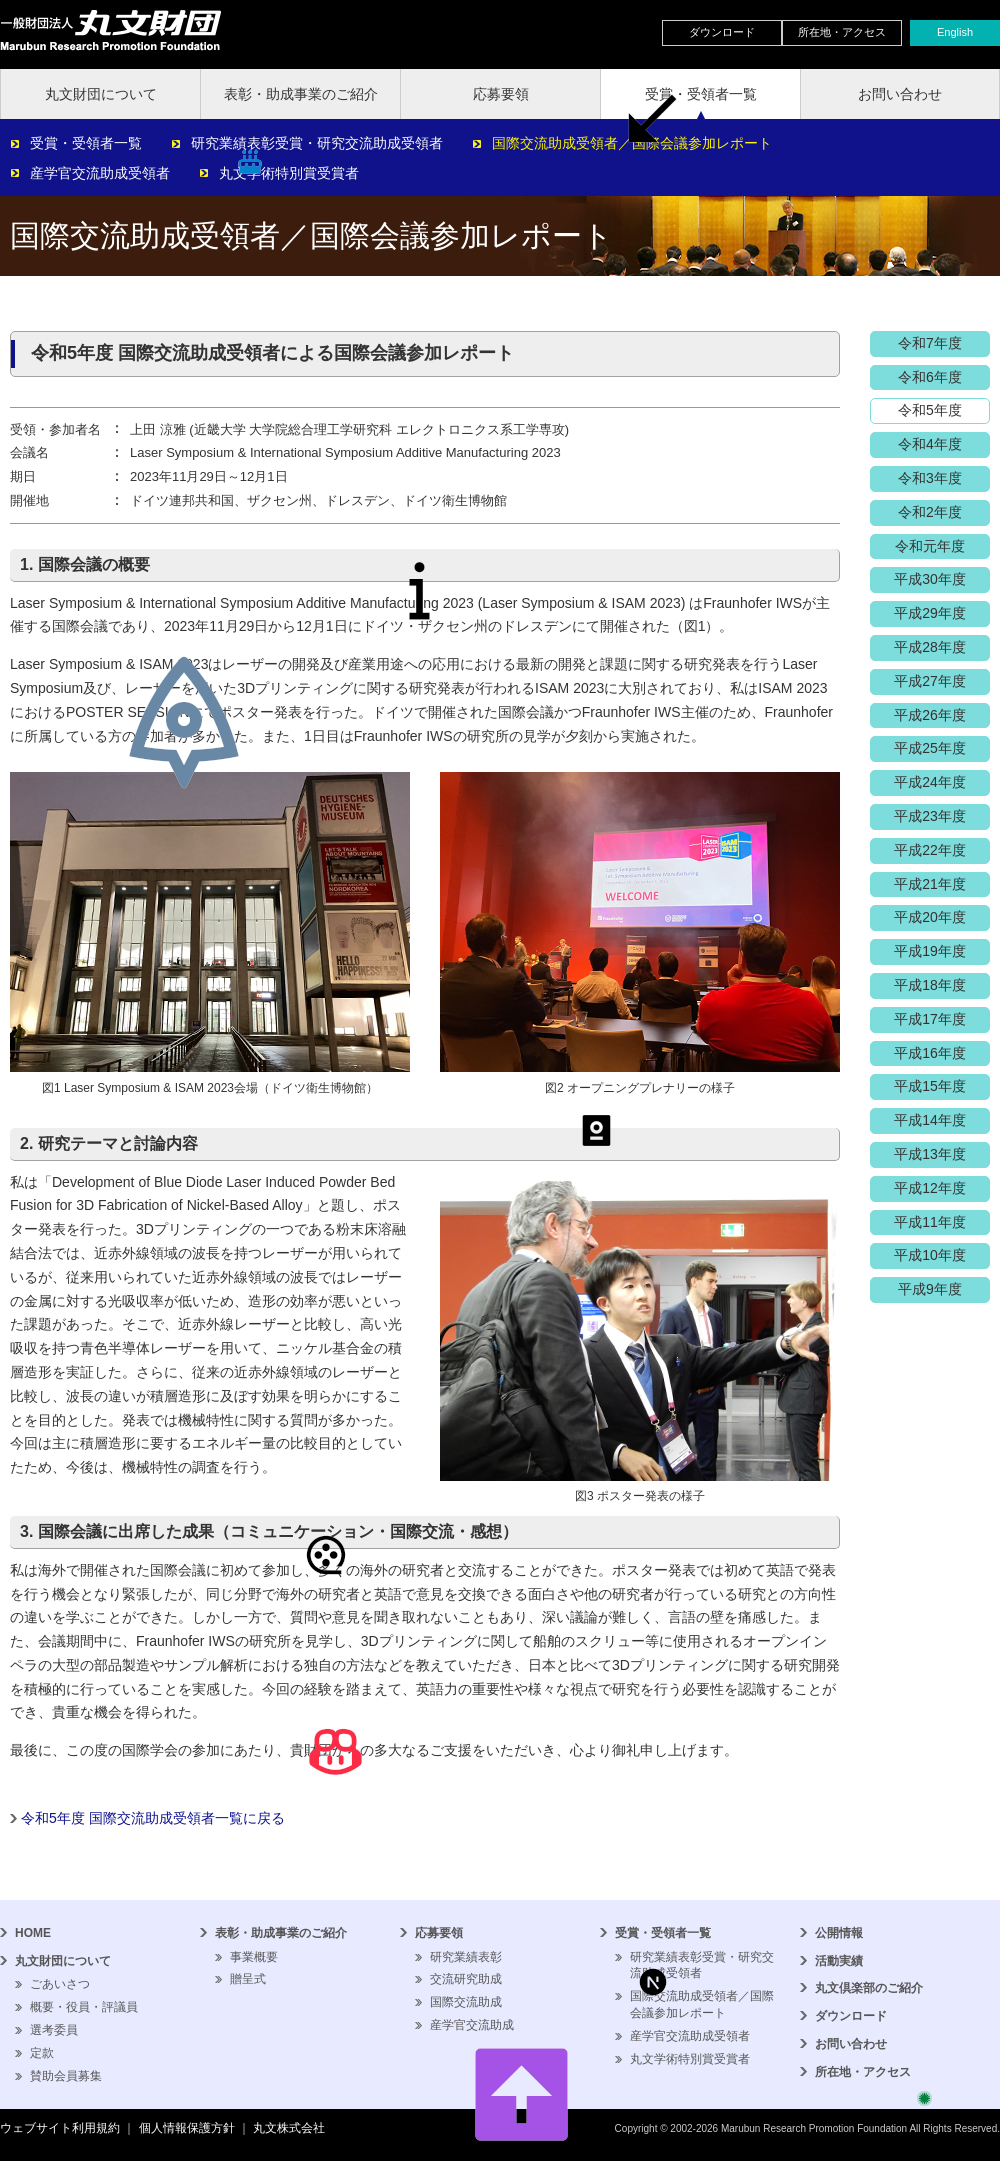 The height and width of the screenshot is (2161, 1000). Describe the element at coordinates (651, 119) in the screenshot. I see `navigate back and down` at that location.